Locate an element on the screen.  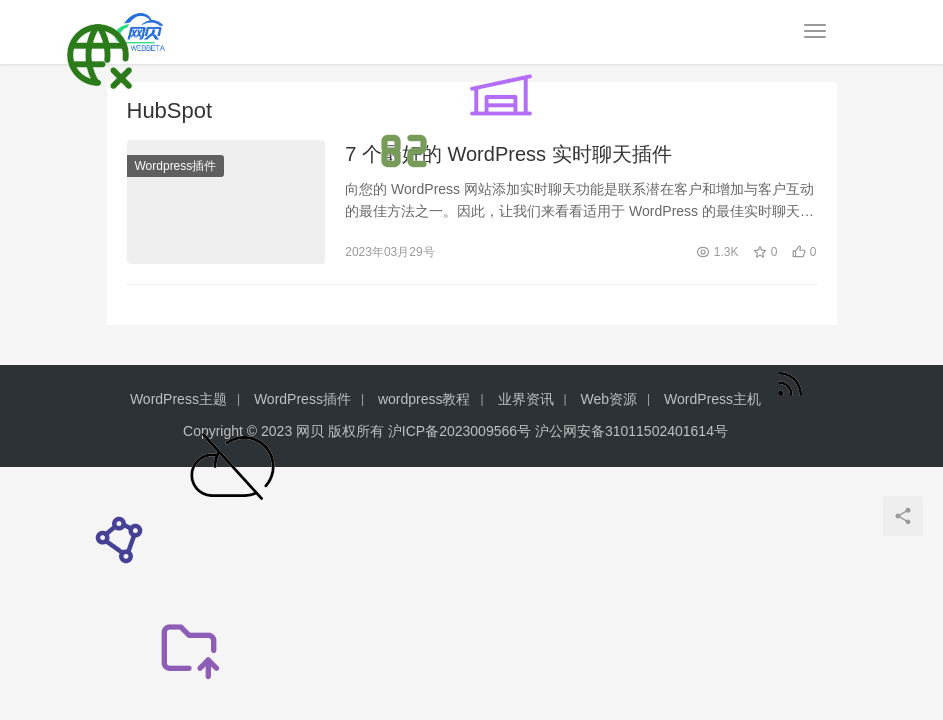
cloud storage unavailable or offline is located at coordinates (232, 466).